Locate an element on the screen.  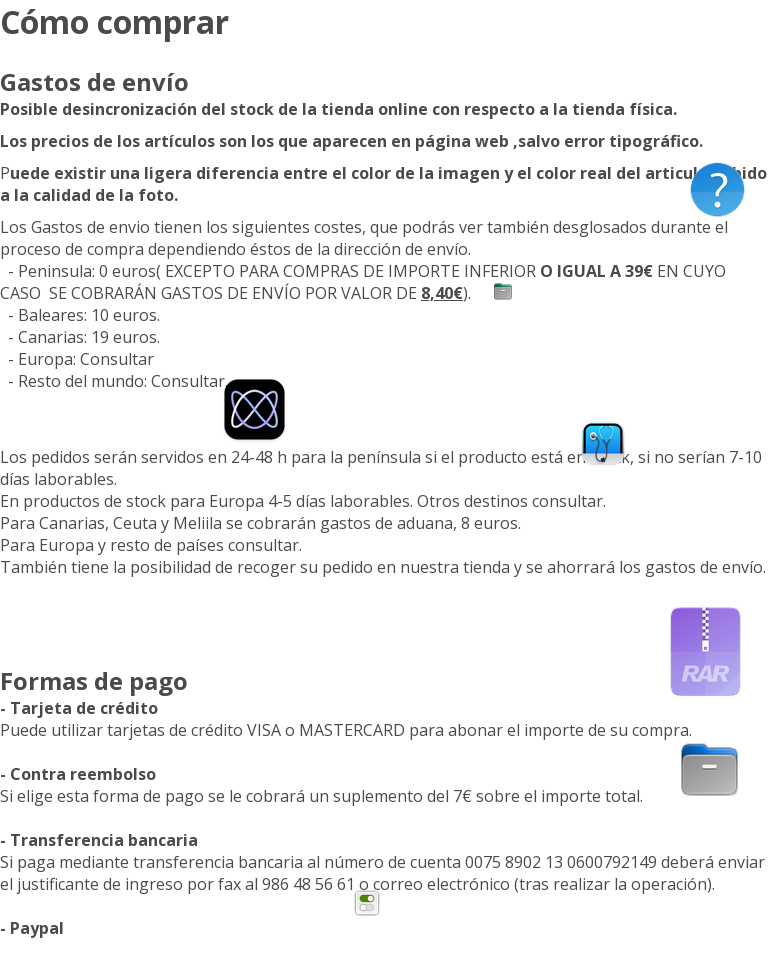
open the file manager application is located at coordinates (709, 769).